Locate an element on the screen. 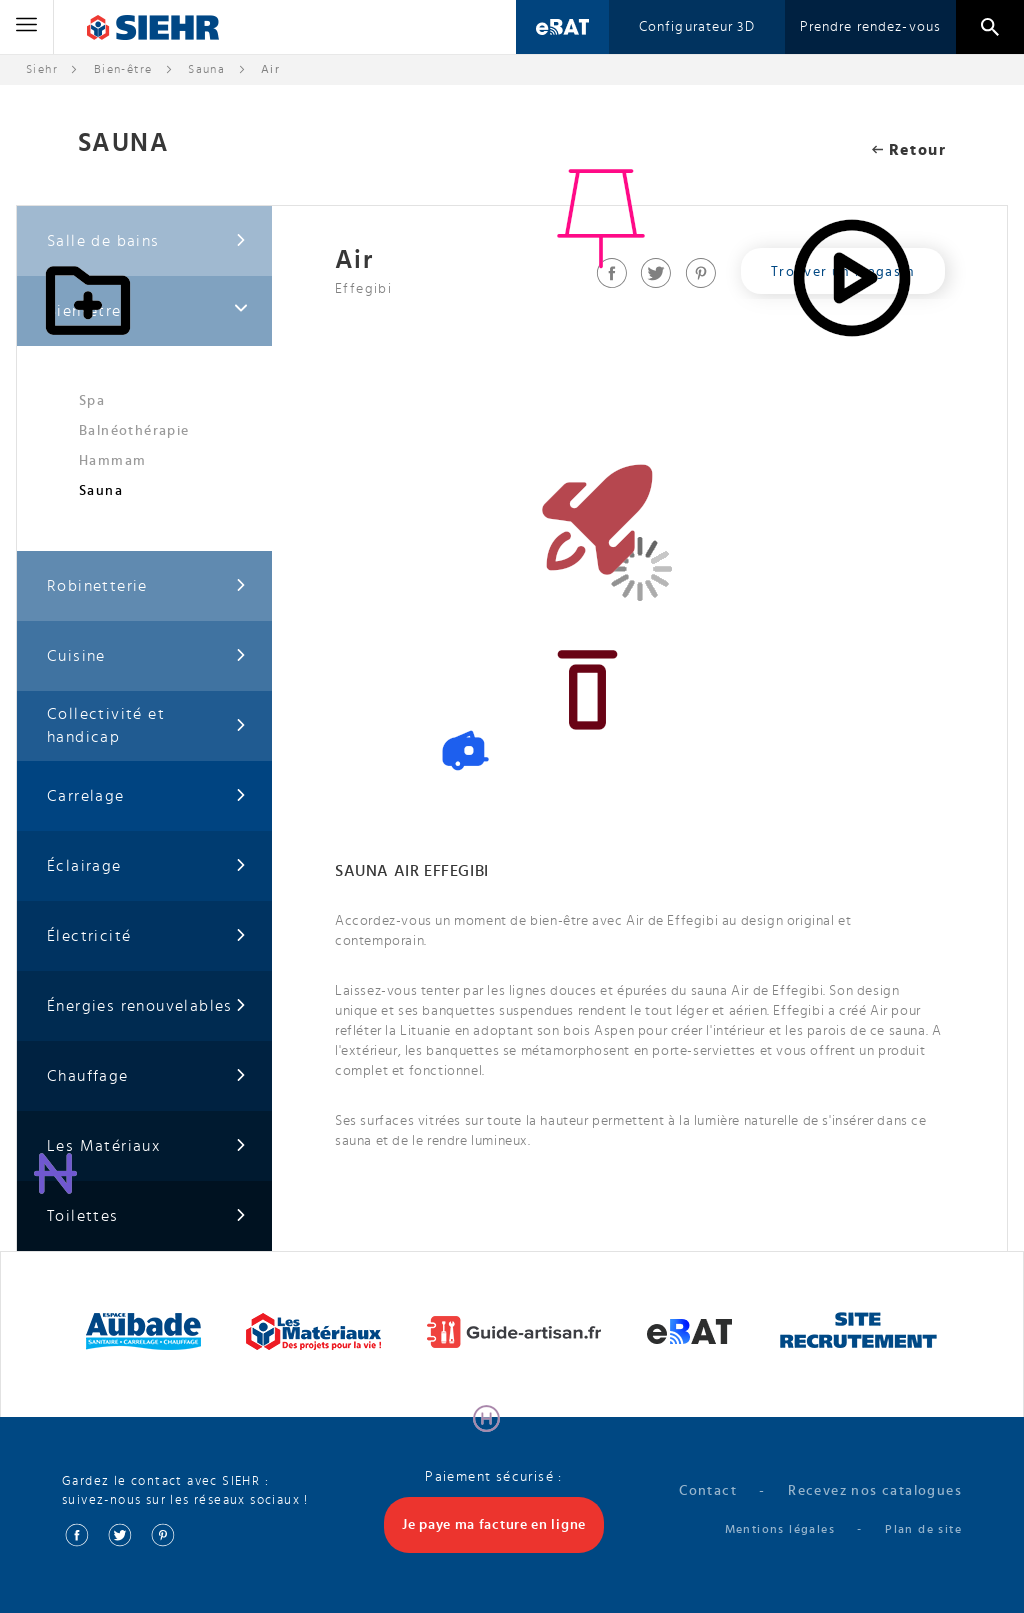 The height and width of the screenshot is (1613, 1024). launch or deploy a project is located at coordinates (599, 517).